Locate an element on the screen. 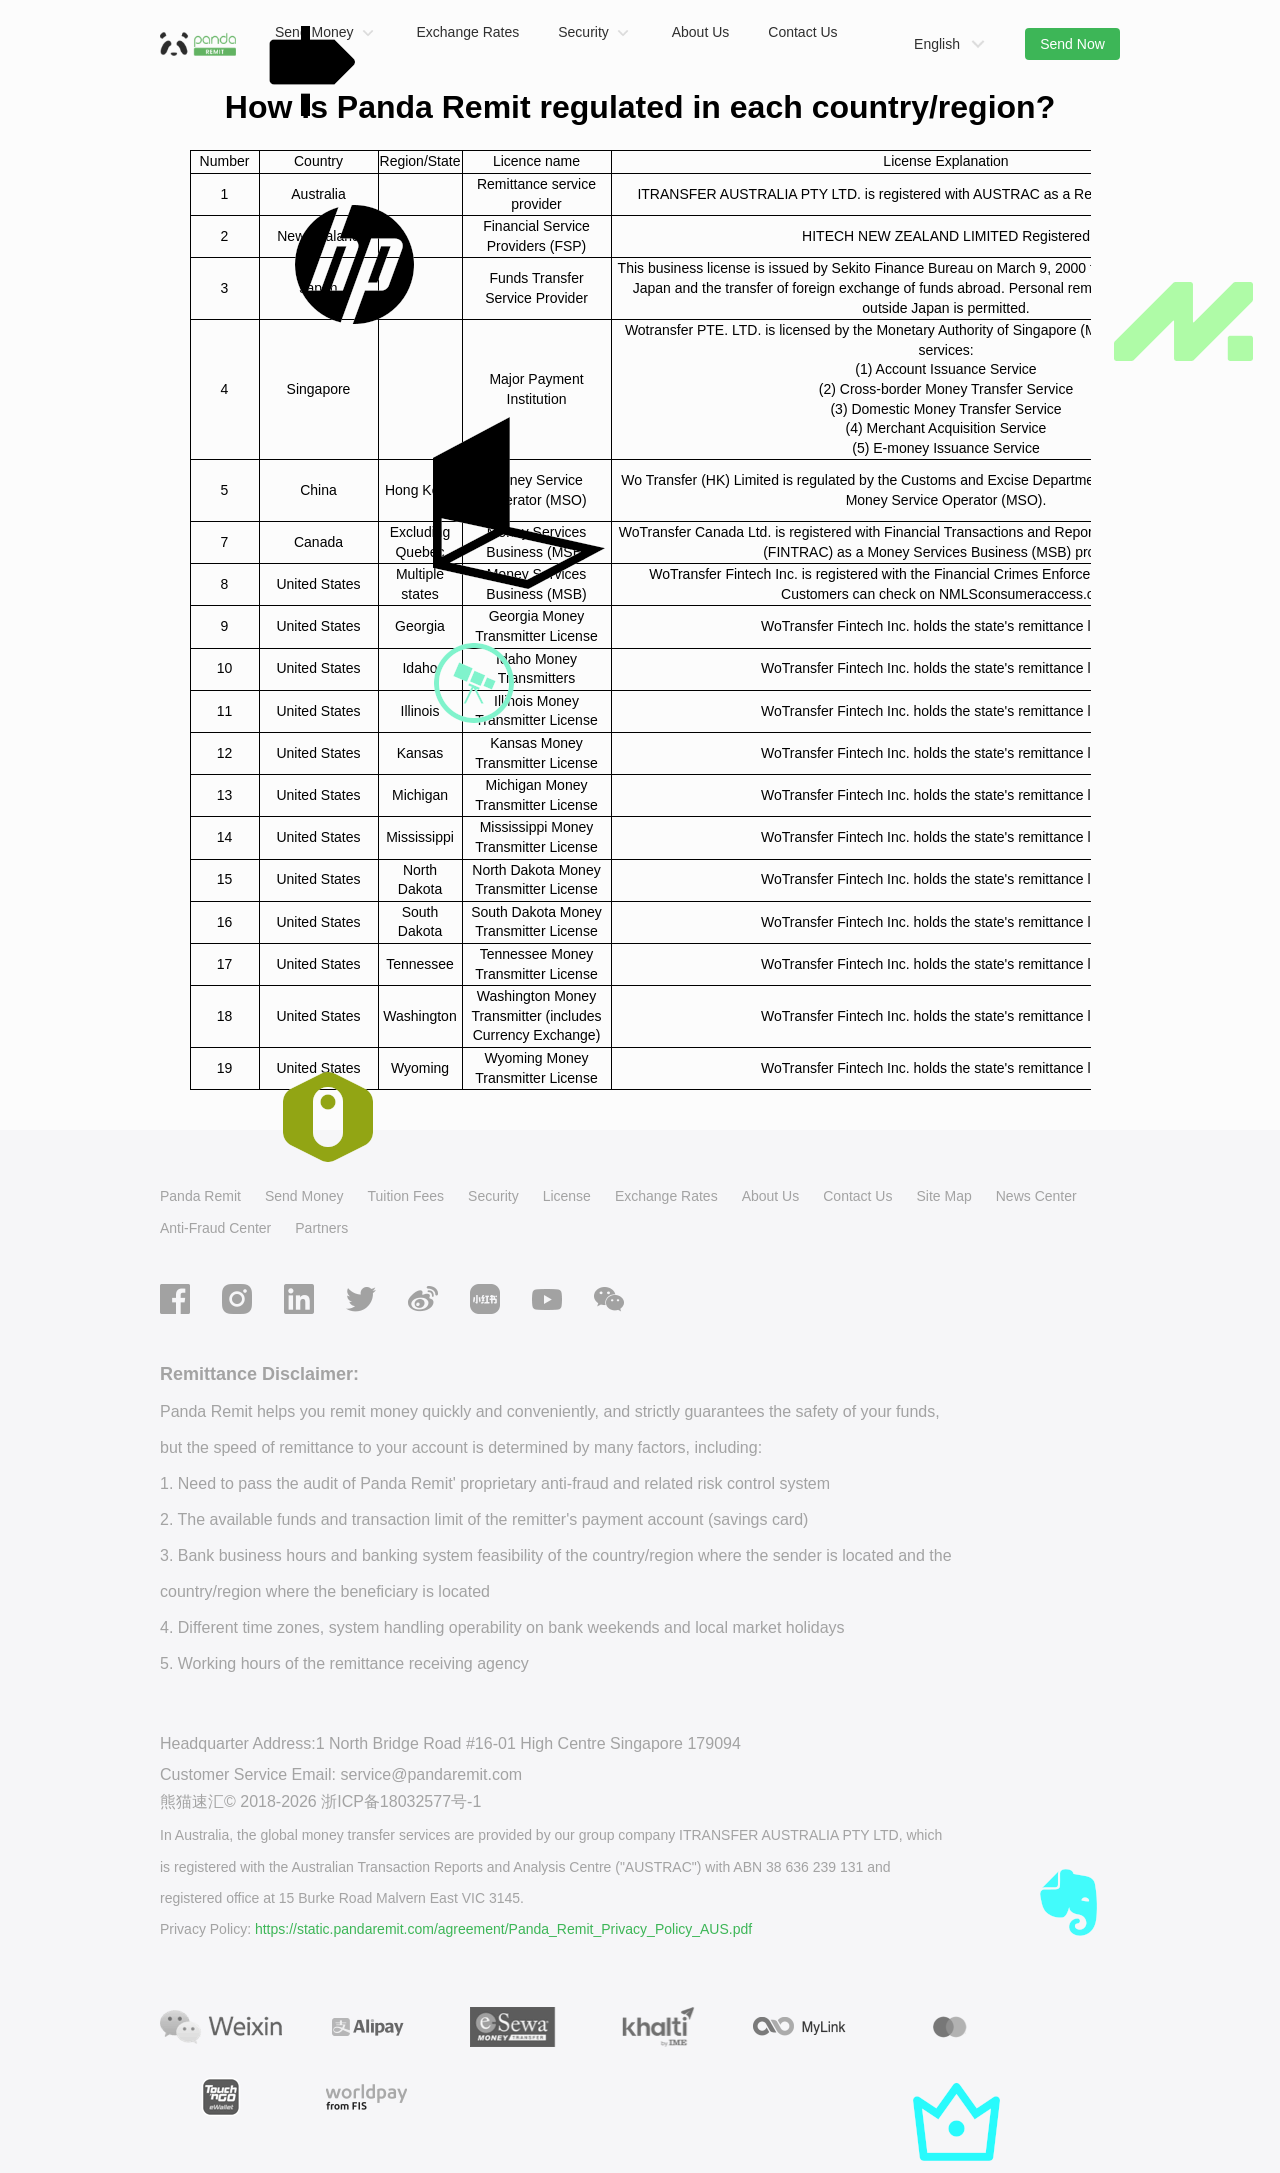 Image resolution: width=1280 pixels, height=2173 pixels. open evernote app is located at coordinates (1068, 1902).